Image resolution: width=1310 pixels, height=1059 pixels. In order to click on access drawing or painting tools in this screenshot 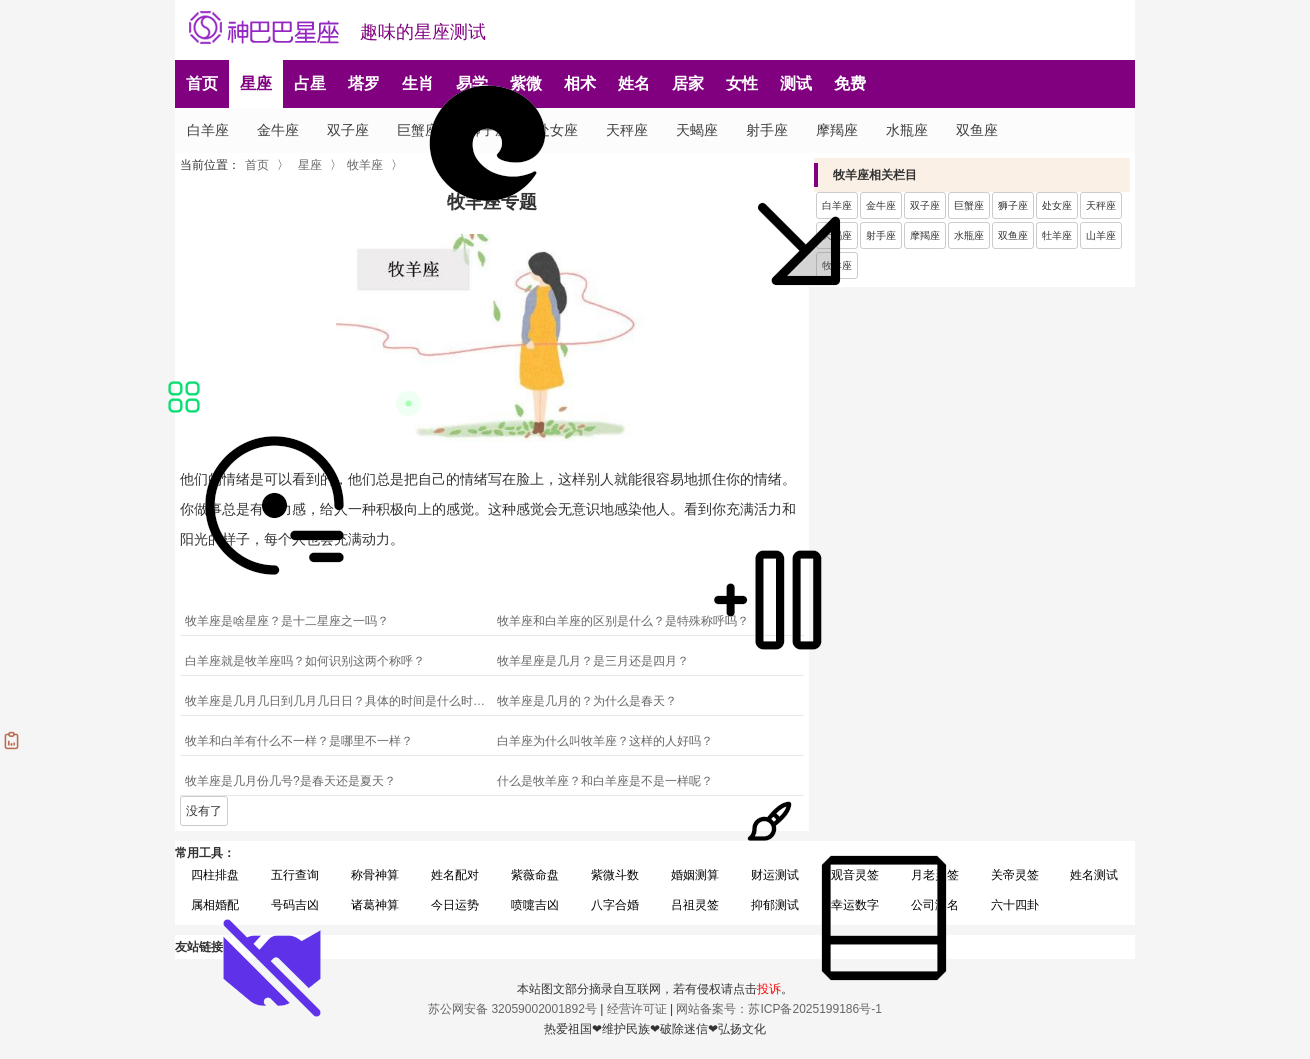, I will do `click(771, 822)`.